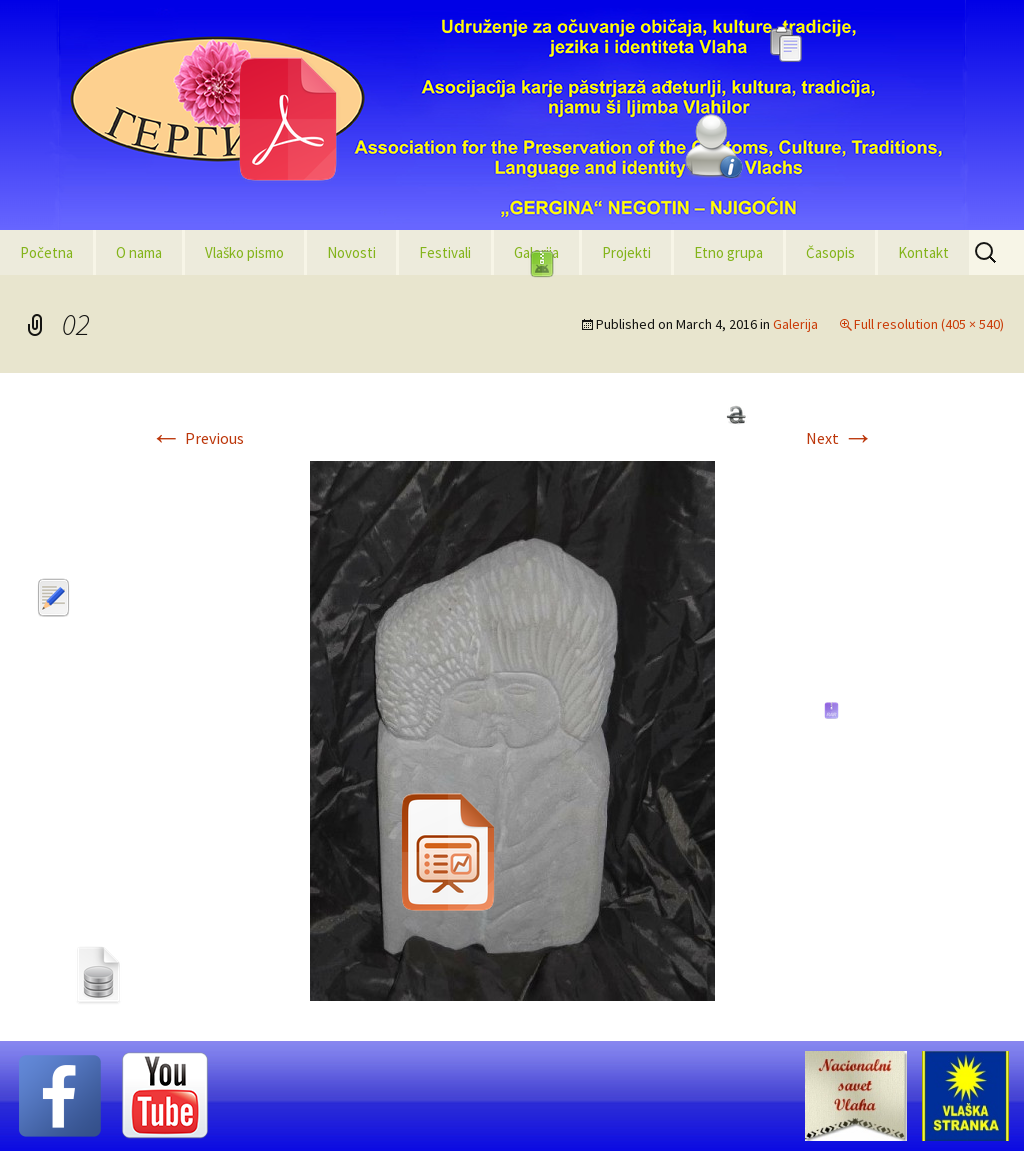  What do you see at coordinates (53, 597) in the screenshot?
I see `open text editor application` at bounding box center [53, 597].